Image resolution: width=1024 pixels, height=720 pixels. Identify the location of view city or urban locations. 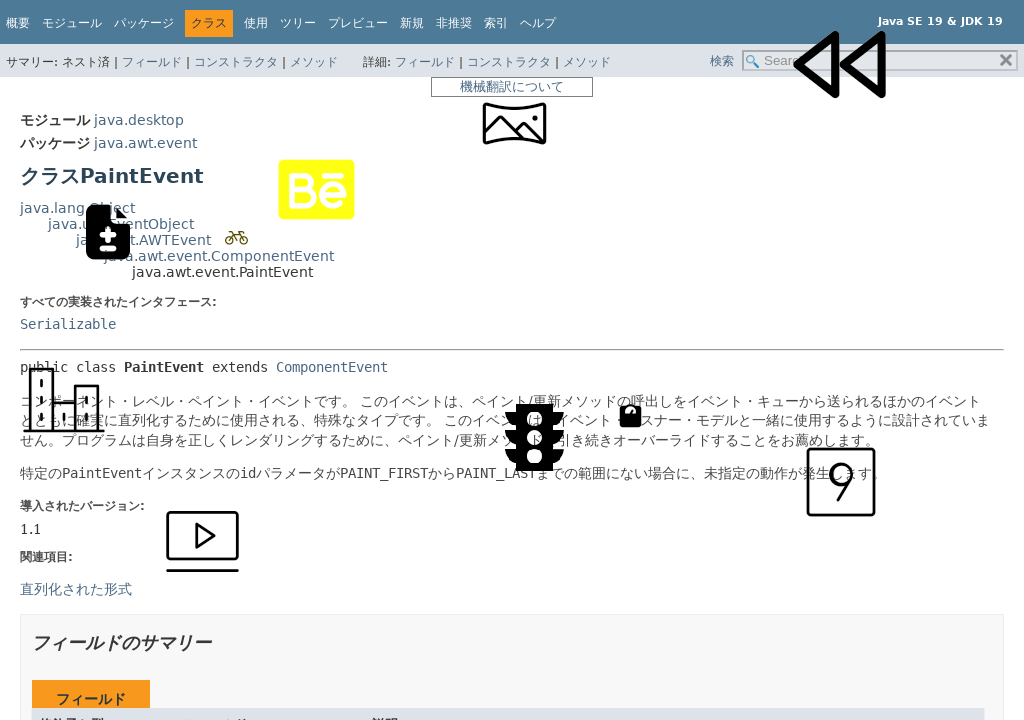
(64, 400).